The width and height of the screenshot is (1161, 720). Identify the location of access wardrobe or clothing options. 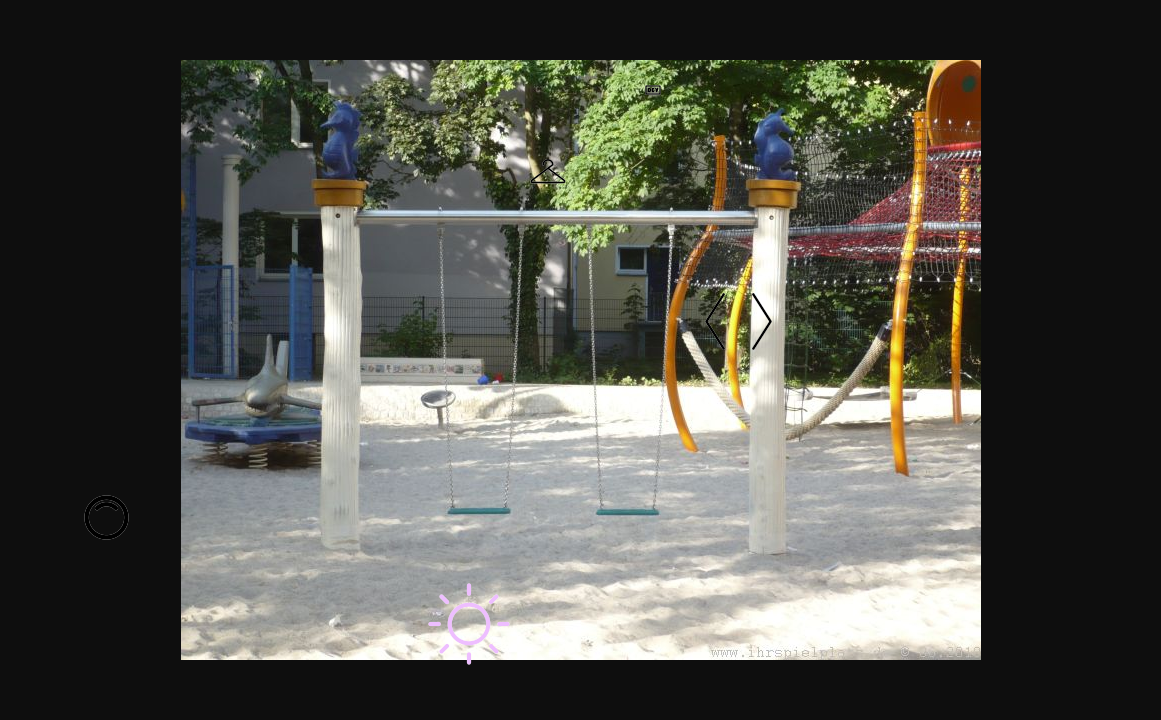
(548, 173).